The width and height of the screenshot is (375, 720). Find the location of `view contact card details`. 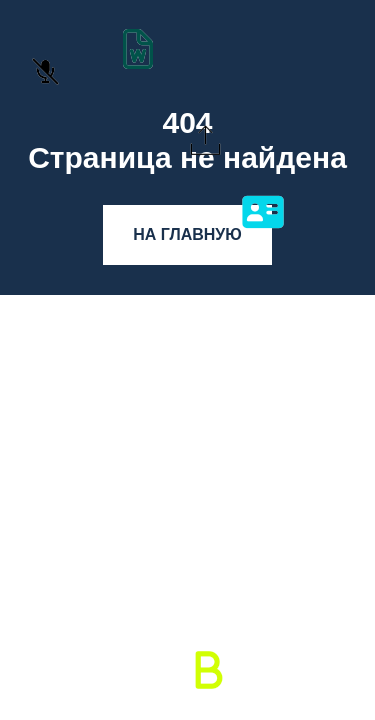

view contact card details is located at coordinates (263, 212).